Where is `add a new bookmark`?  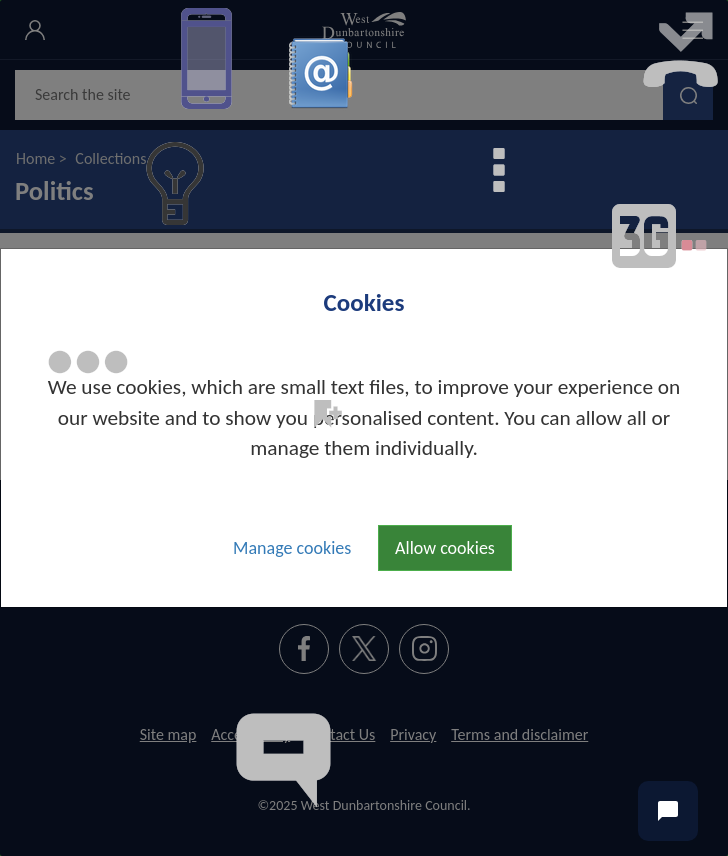 add a new bookmark is located at coordinates (327, 417).